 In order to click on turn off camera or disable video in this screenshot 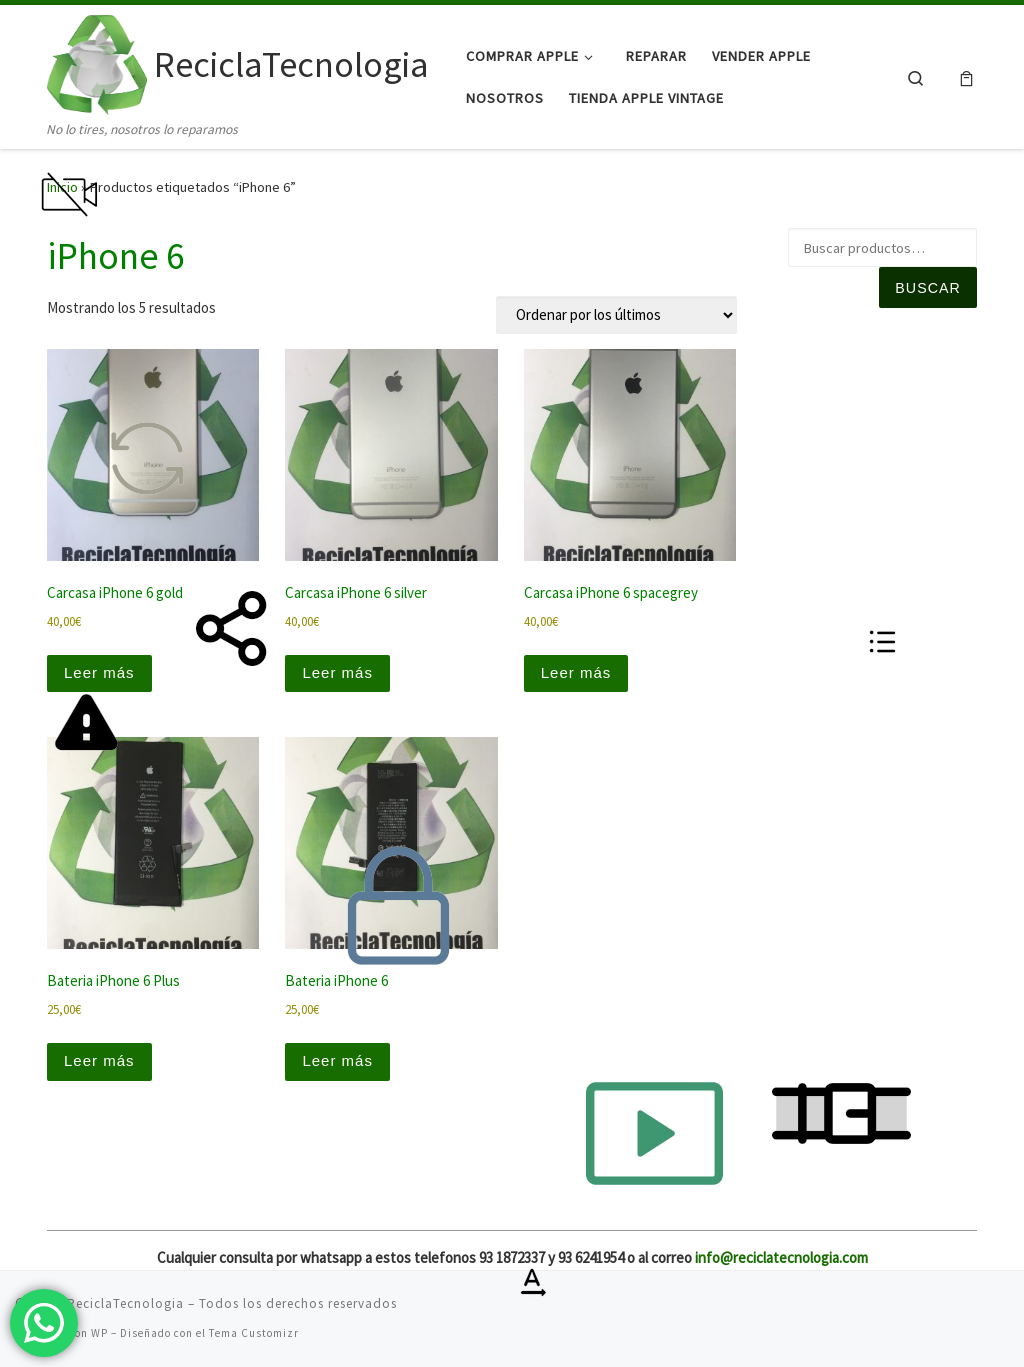, I will do `click(67, 194)`.